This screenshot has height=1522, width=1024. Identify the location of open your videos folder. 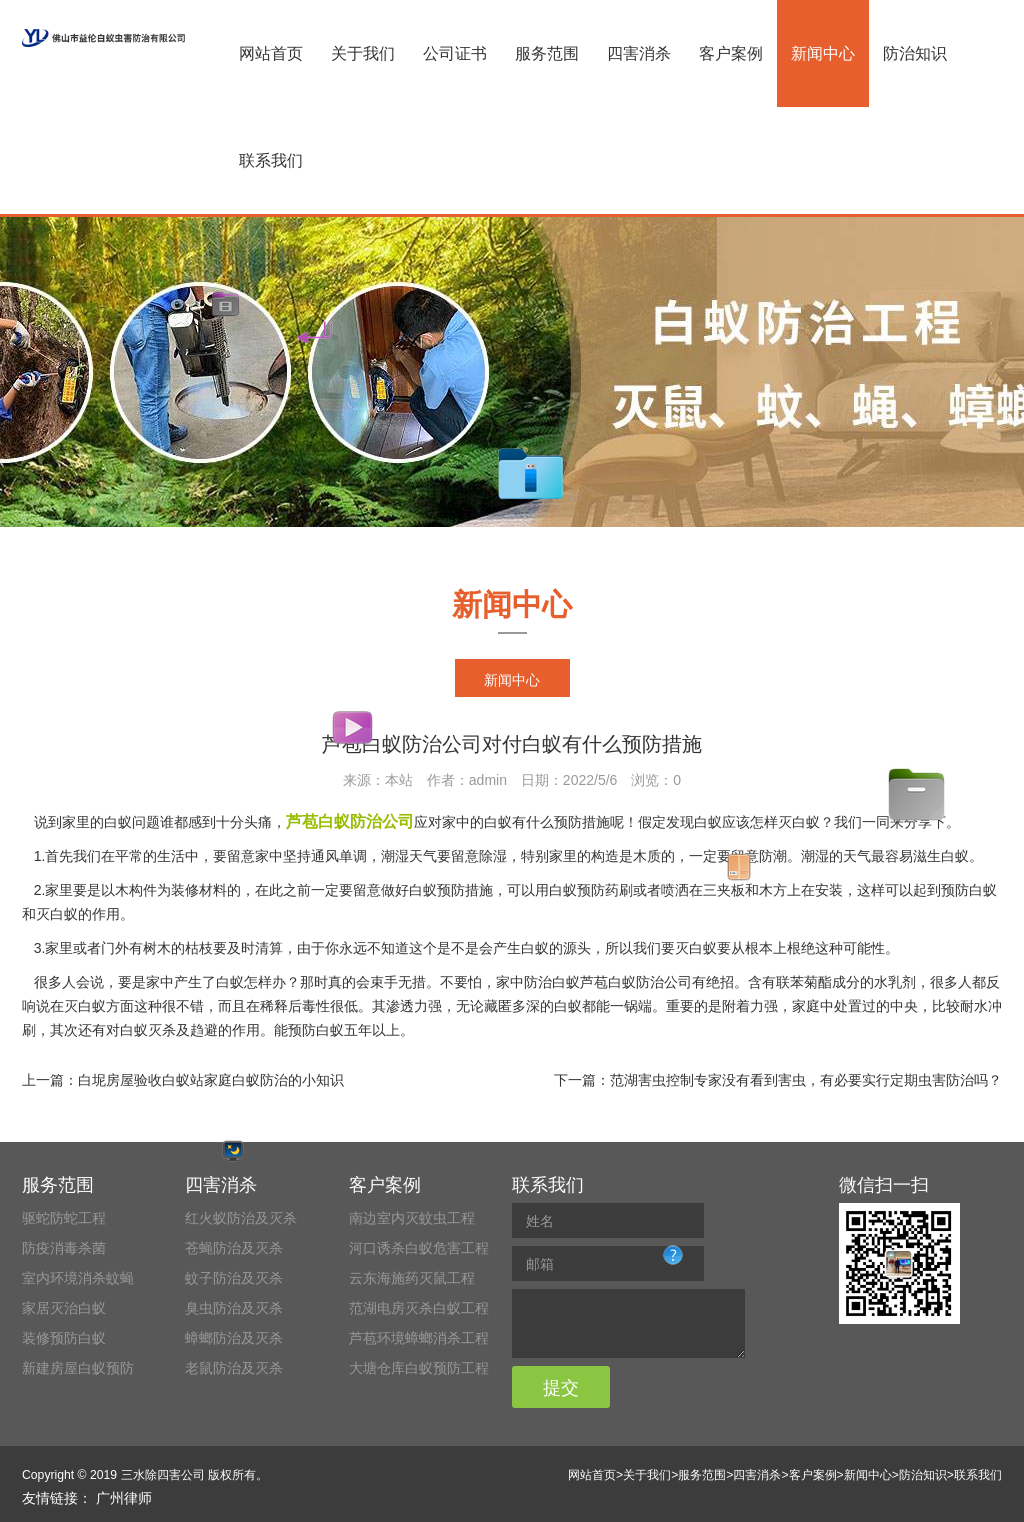
(225, 303).